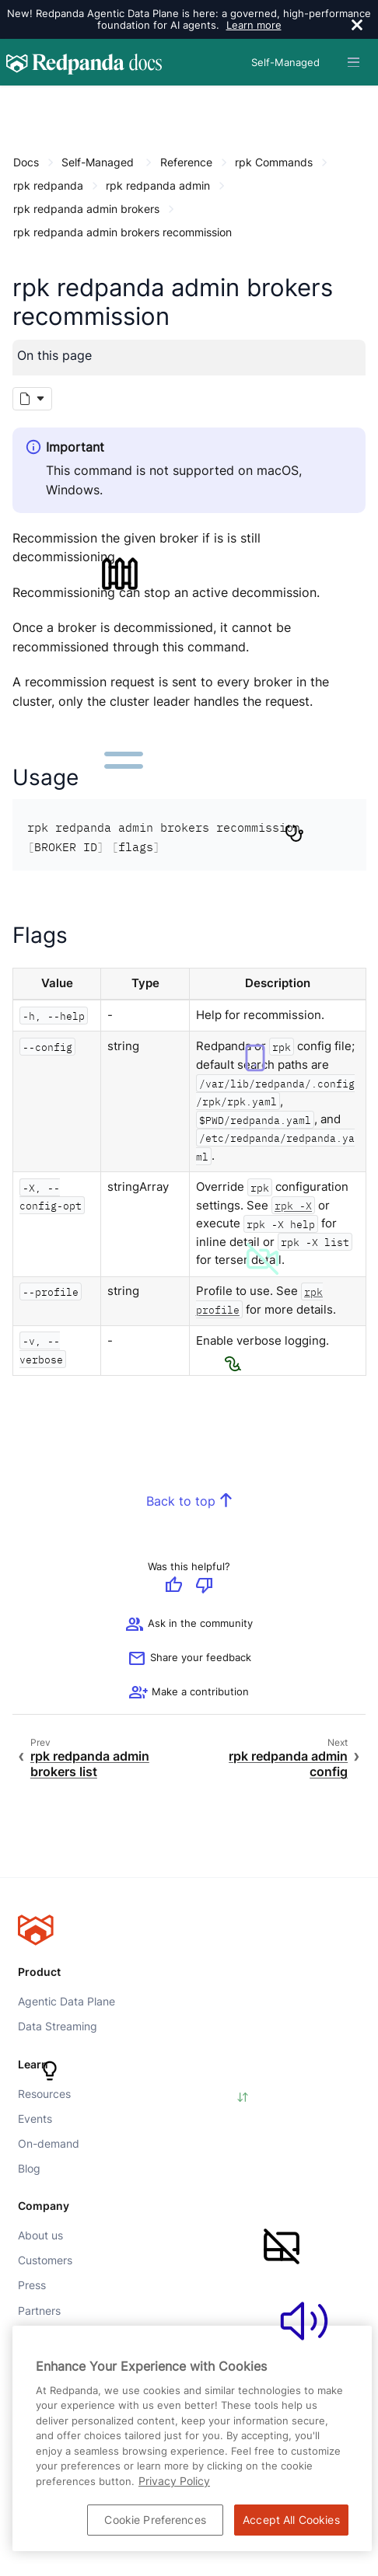 The width and height of the screenshot is (378, 2576). I want to click on turn off camera or disable video, so click(262, 1258).